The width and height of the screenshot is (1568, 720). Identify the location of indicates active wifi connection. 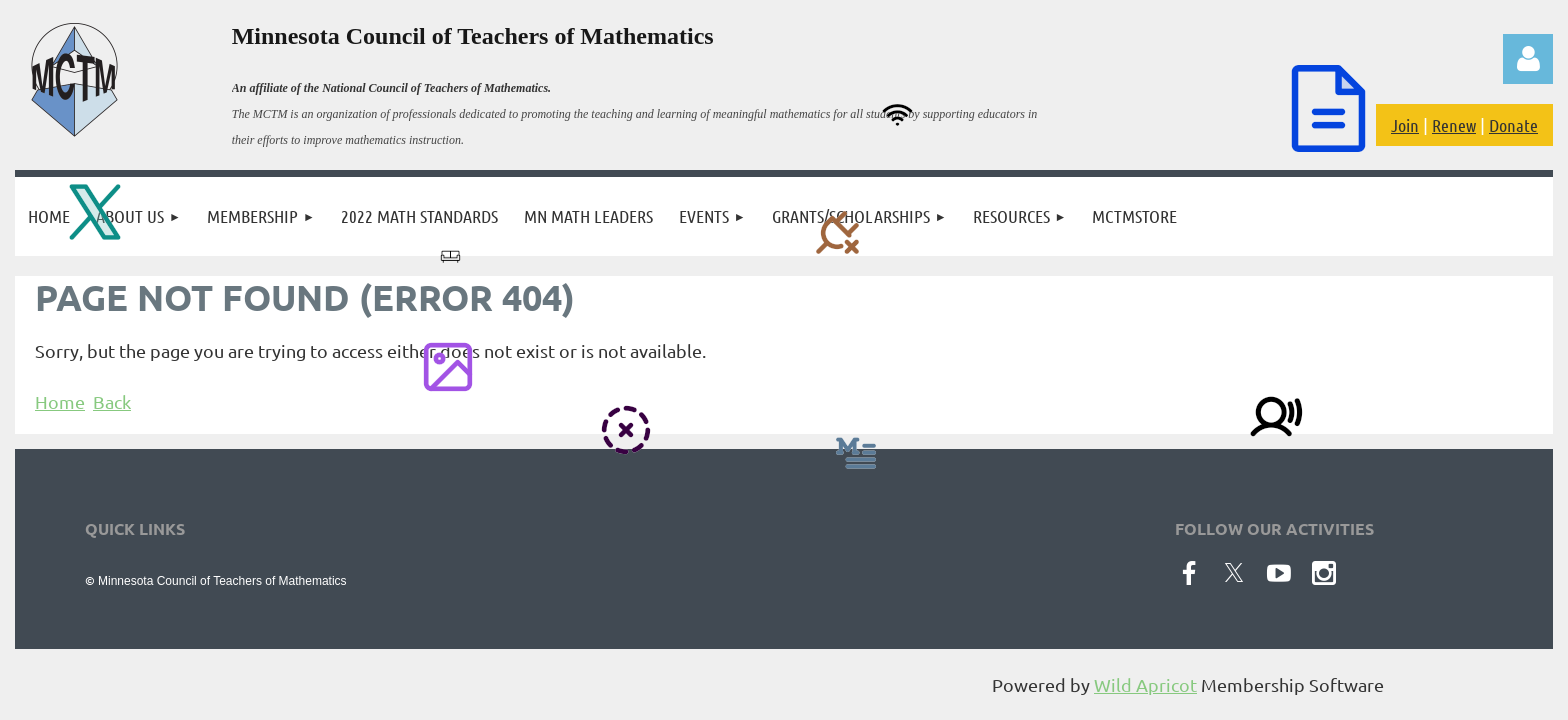
(897, 115).